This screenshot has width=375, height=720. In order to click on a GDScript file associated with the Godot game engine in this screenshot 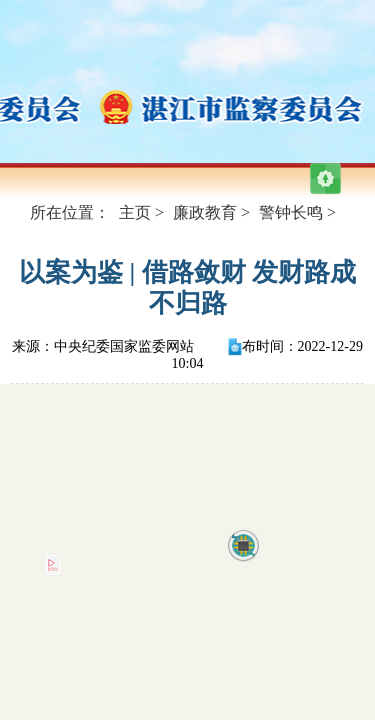, I will do `click(235, 347)`.